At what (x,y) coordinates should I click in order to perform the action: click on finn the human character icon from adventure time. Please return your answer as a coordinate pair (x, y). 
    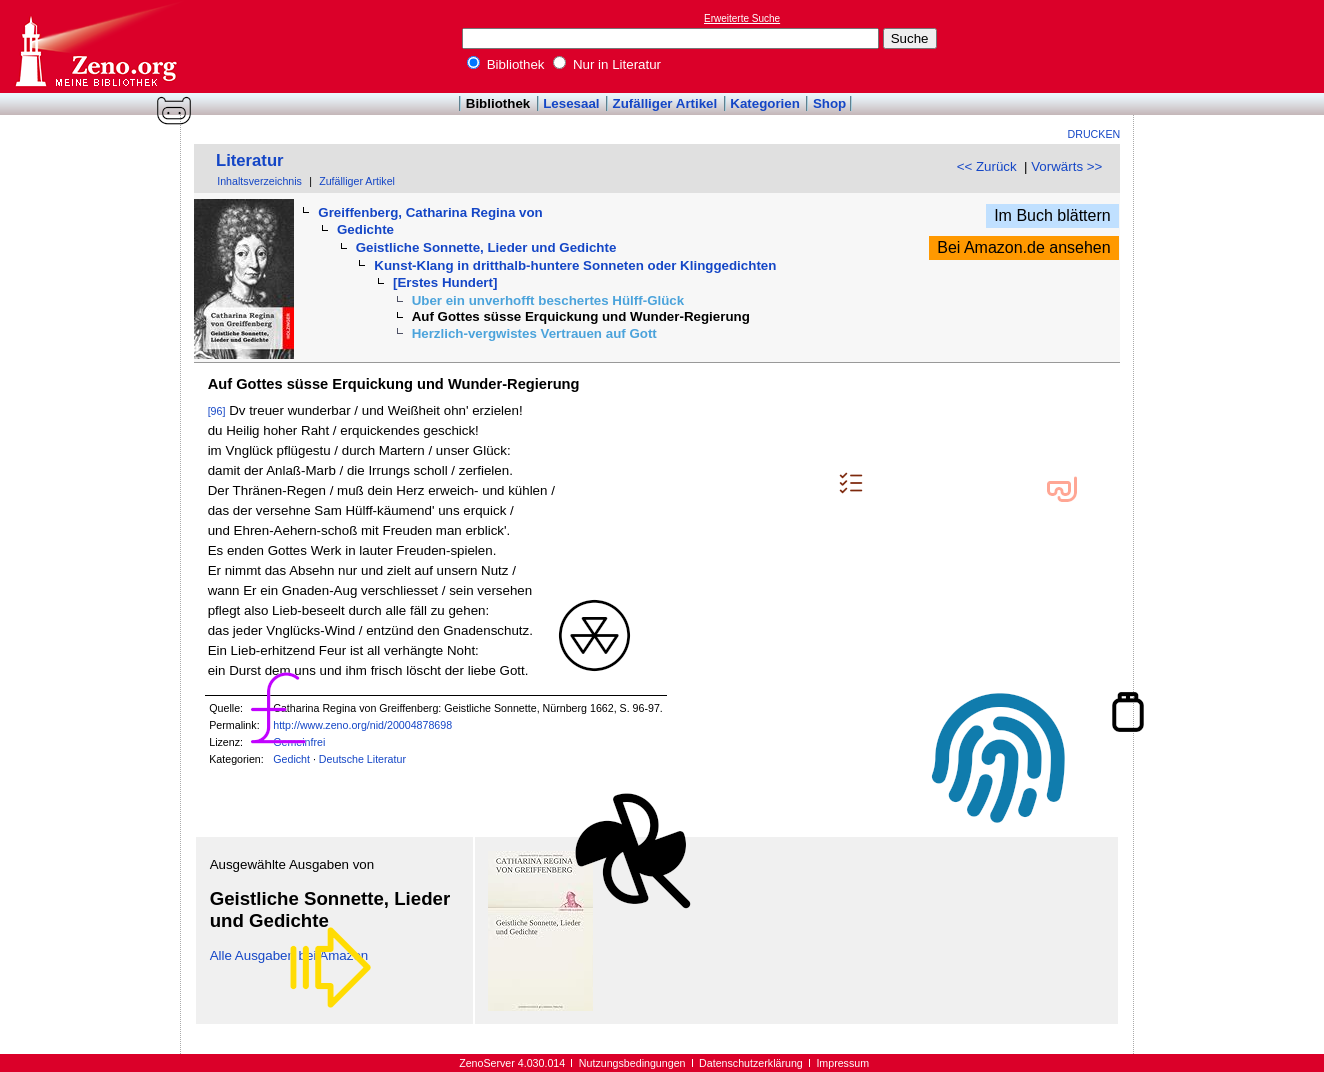
    Looking at the image, I should click on (174, 110).